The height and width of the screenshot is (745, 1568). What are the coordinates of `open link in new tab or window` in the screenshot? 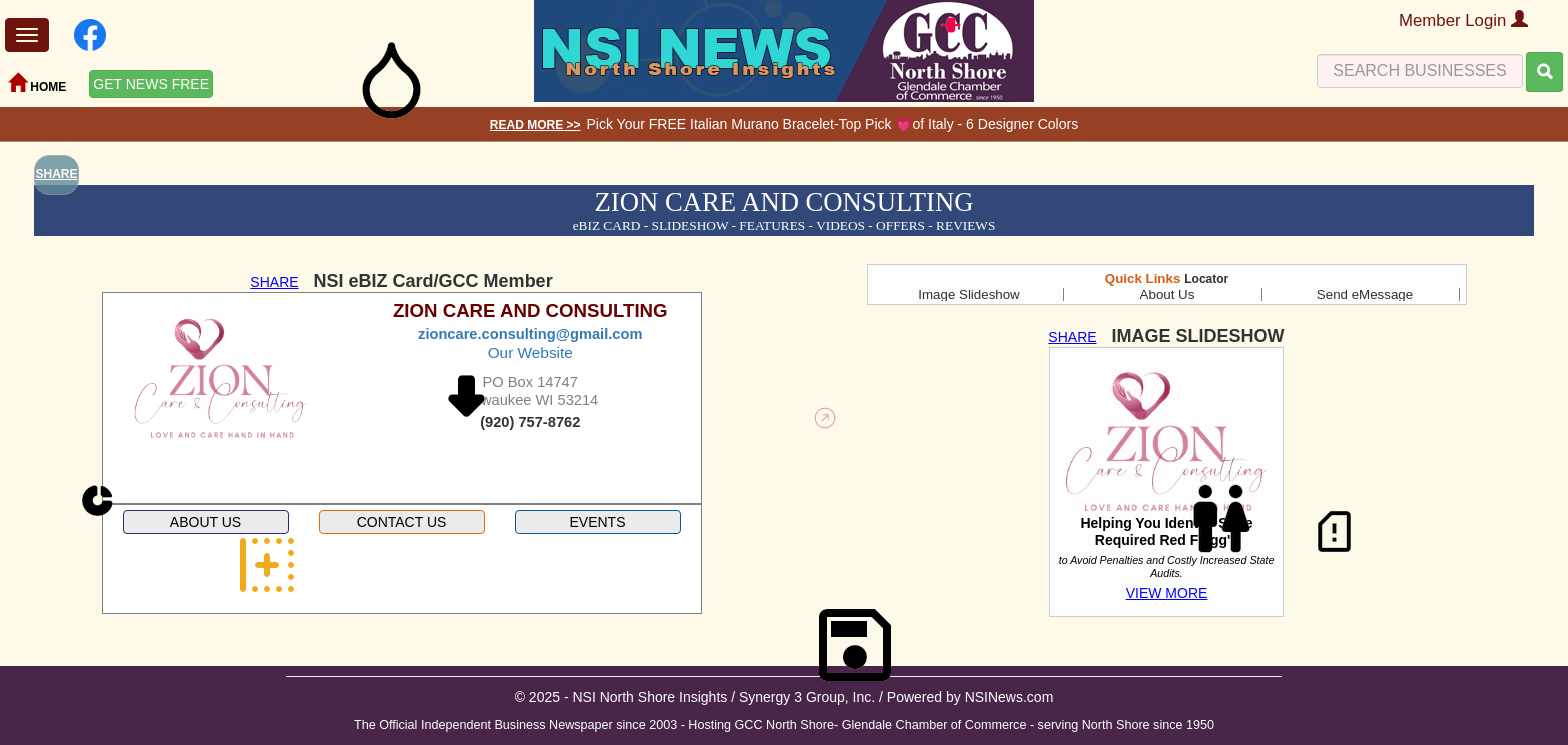 It's located at (825, 418).